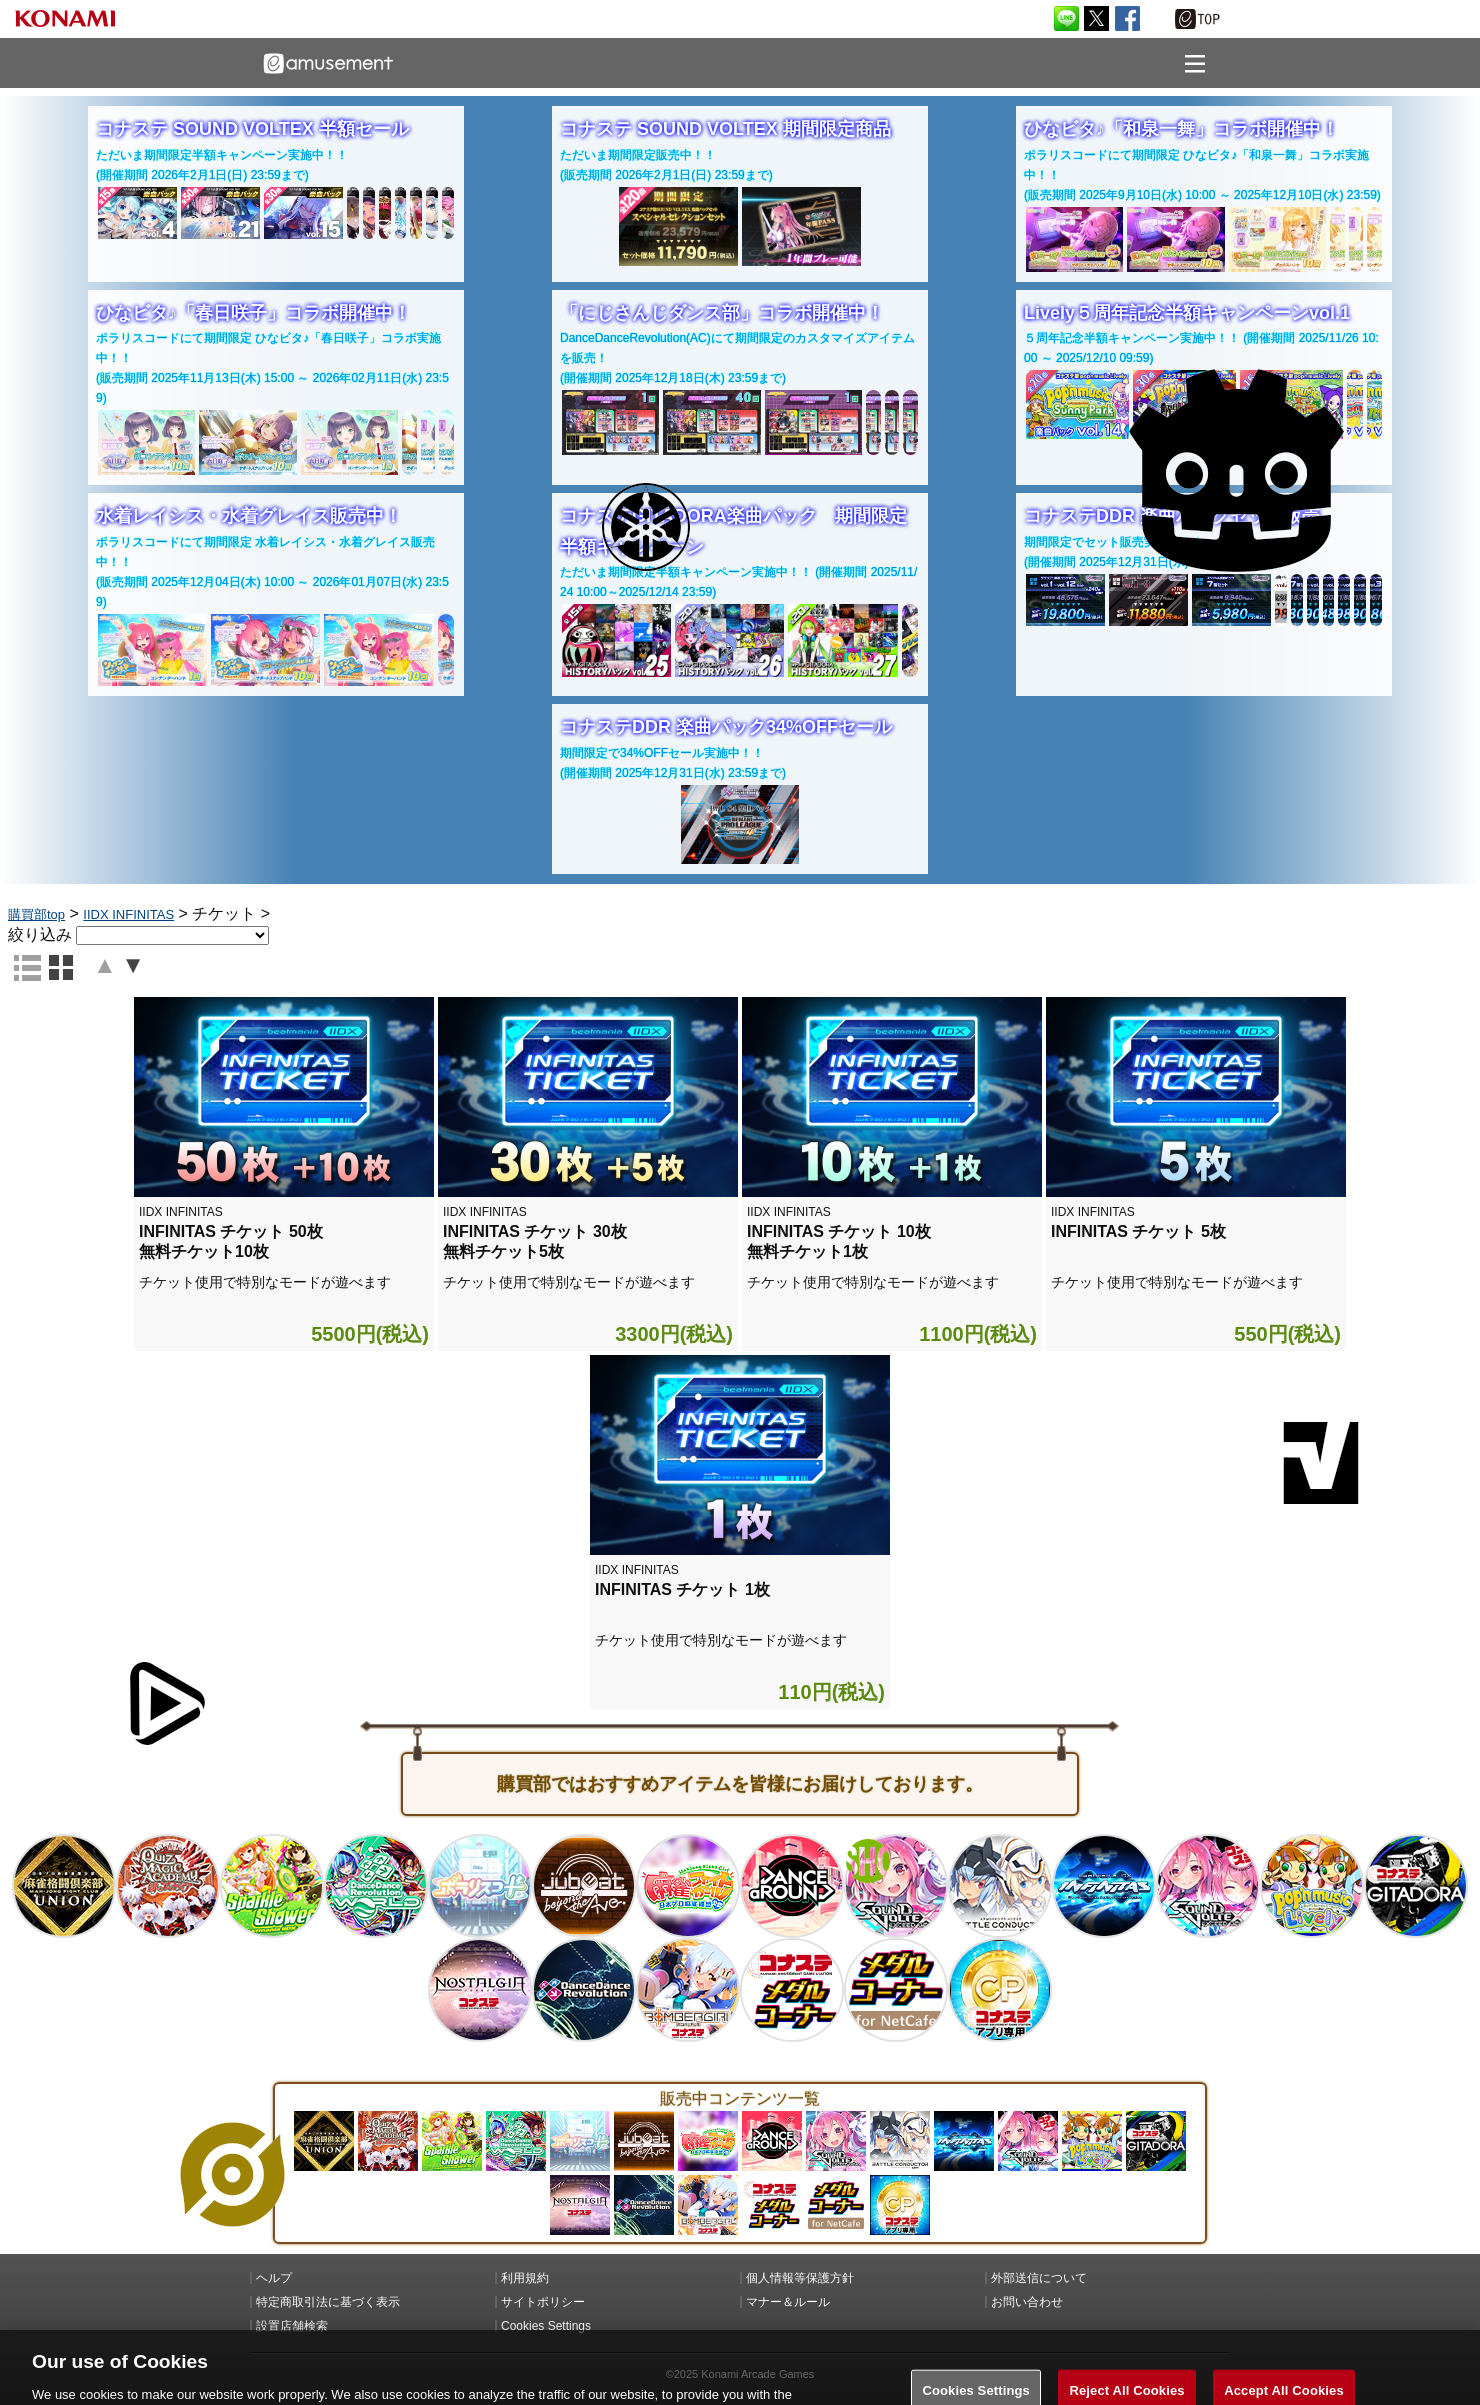  Describe the element at coordinates (1236, 470) in the screenshot. I see `open godot engine application` at that location.